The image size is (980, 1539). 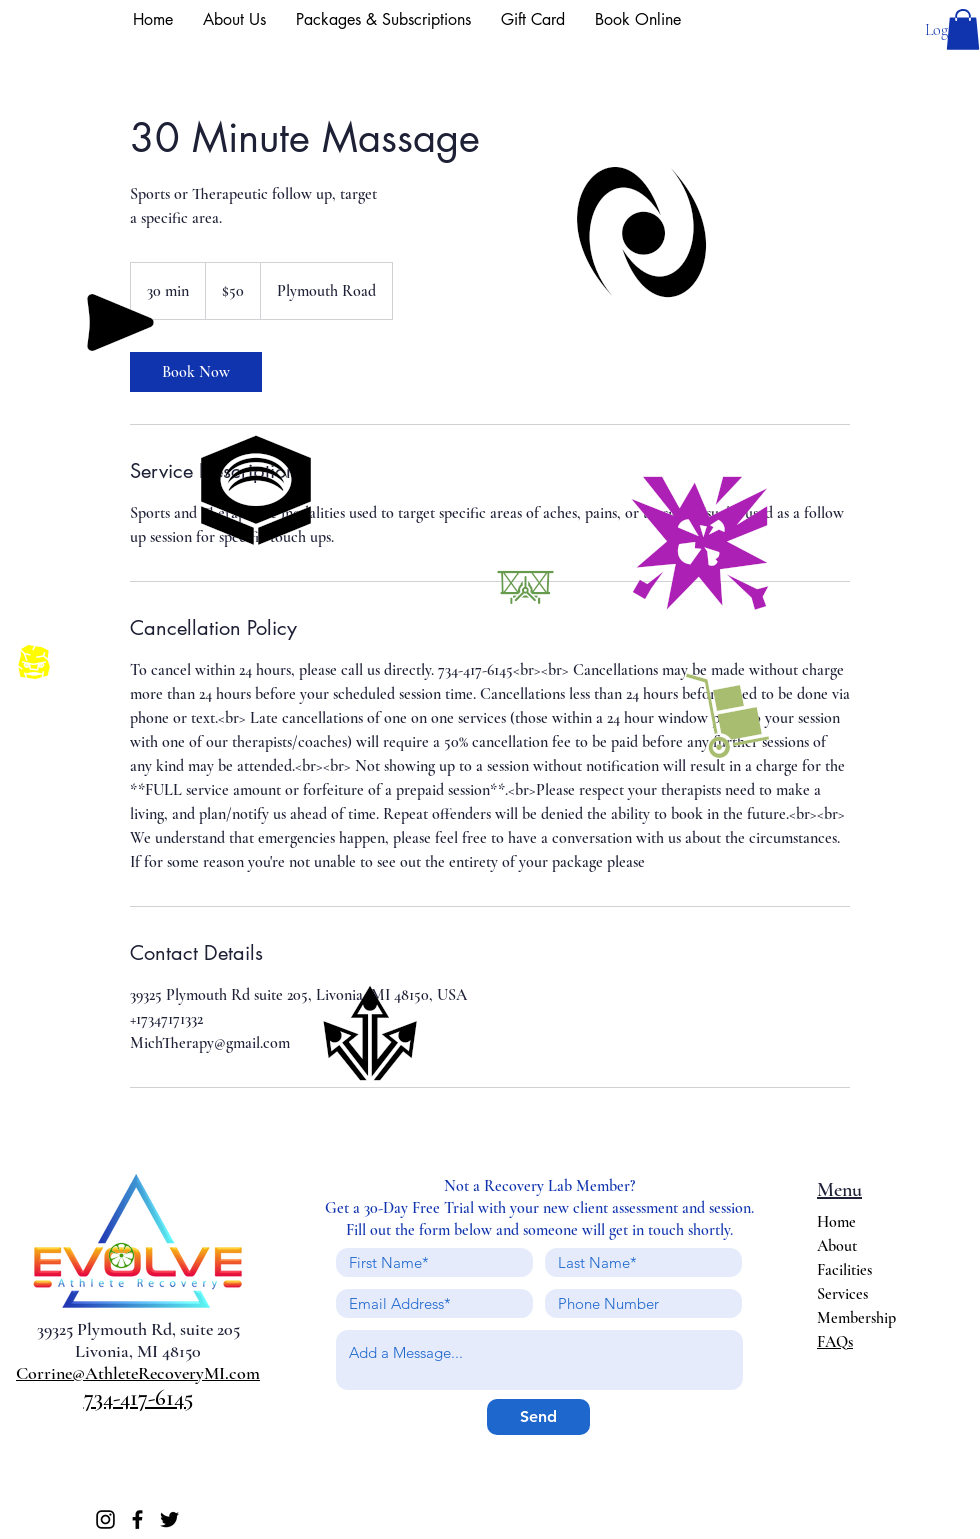 I want to click on trigger an explosion or blast effect, so click(x=699, y=544).